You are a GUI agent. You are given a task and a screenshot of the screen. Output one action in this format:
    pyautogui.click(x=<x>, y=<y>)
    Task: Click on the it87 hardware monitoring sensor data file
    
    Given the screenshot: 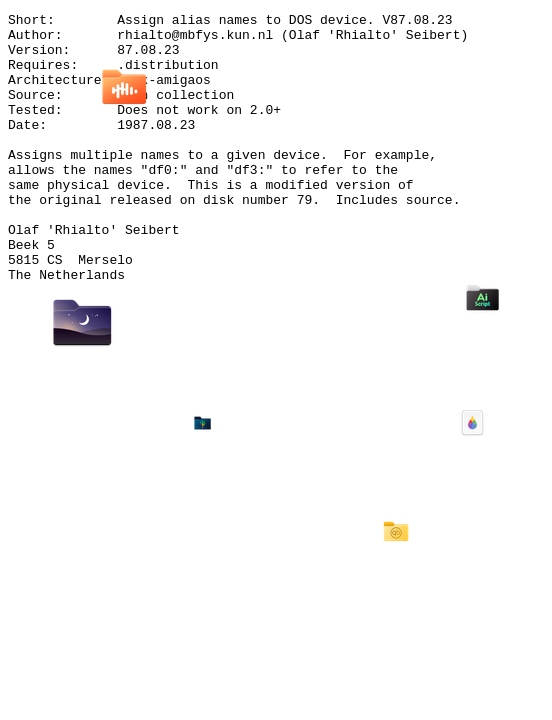 What is the action you would take?
    pyautogui.click(x=472, y=422)
    